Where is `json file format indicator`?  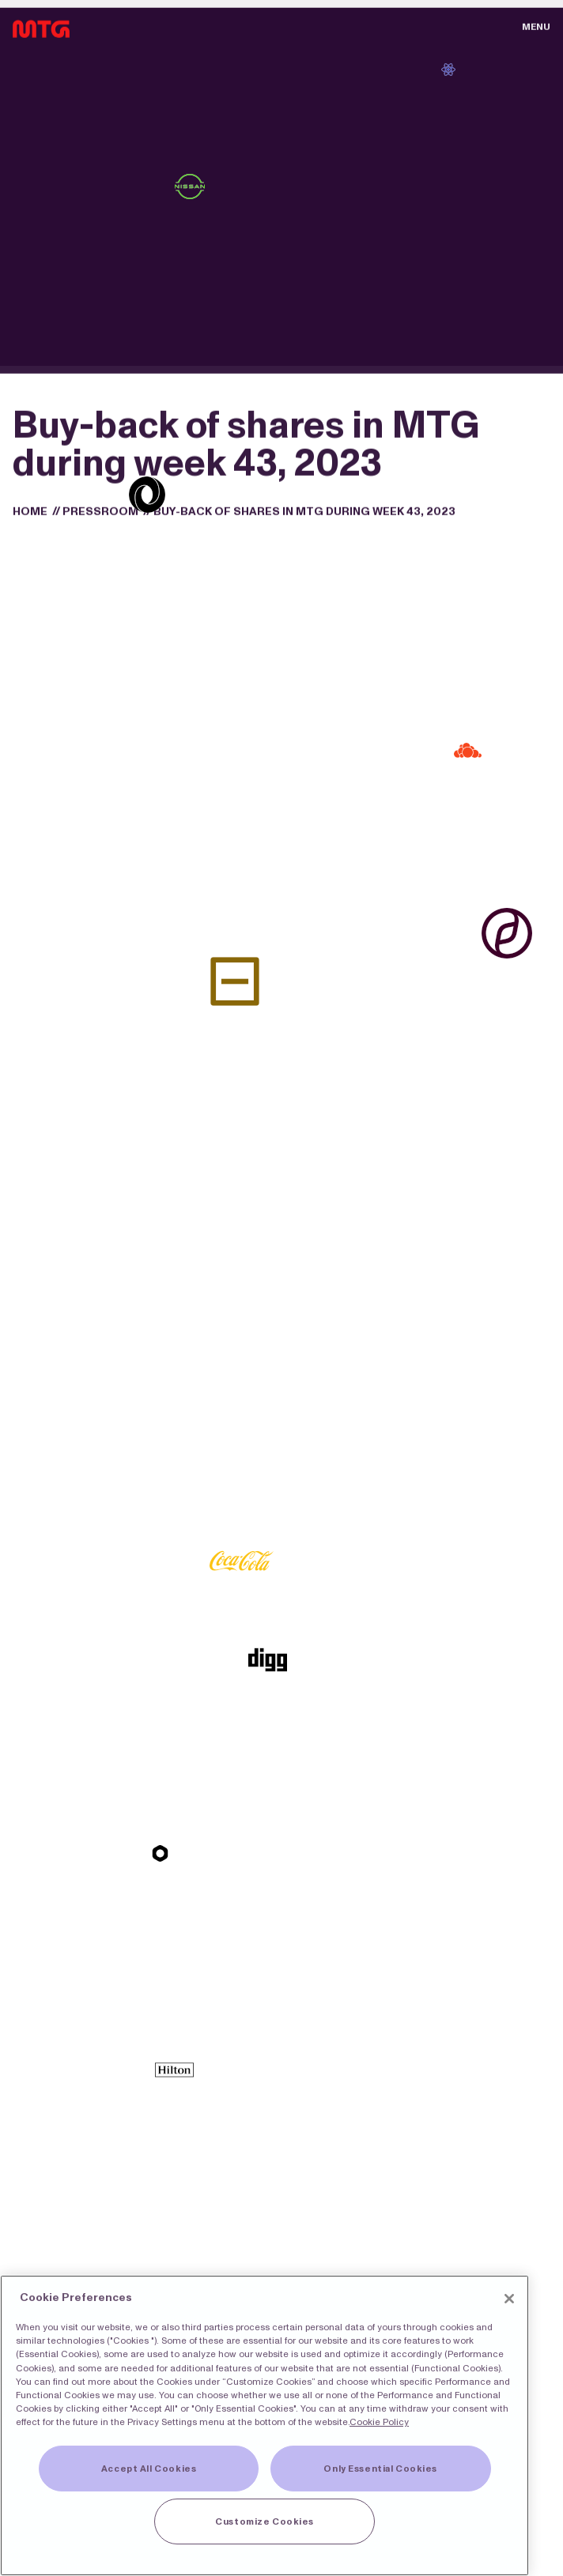 json file format indicator is located at coordinates (147, 495).